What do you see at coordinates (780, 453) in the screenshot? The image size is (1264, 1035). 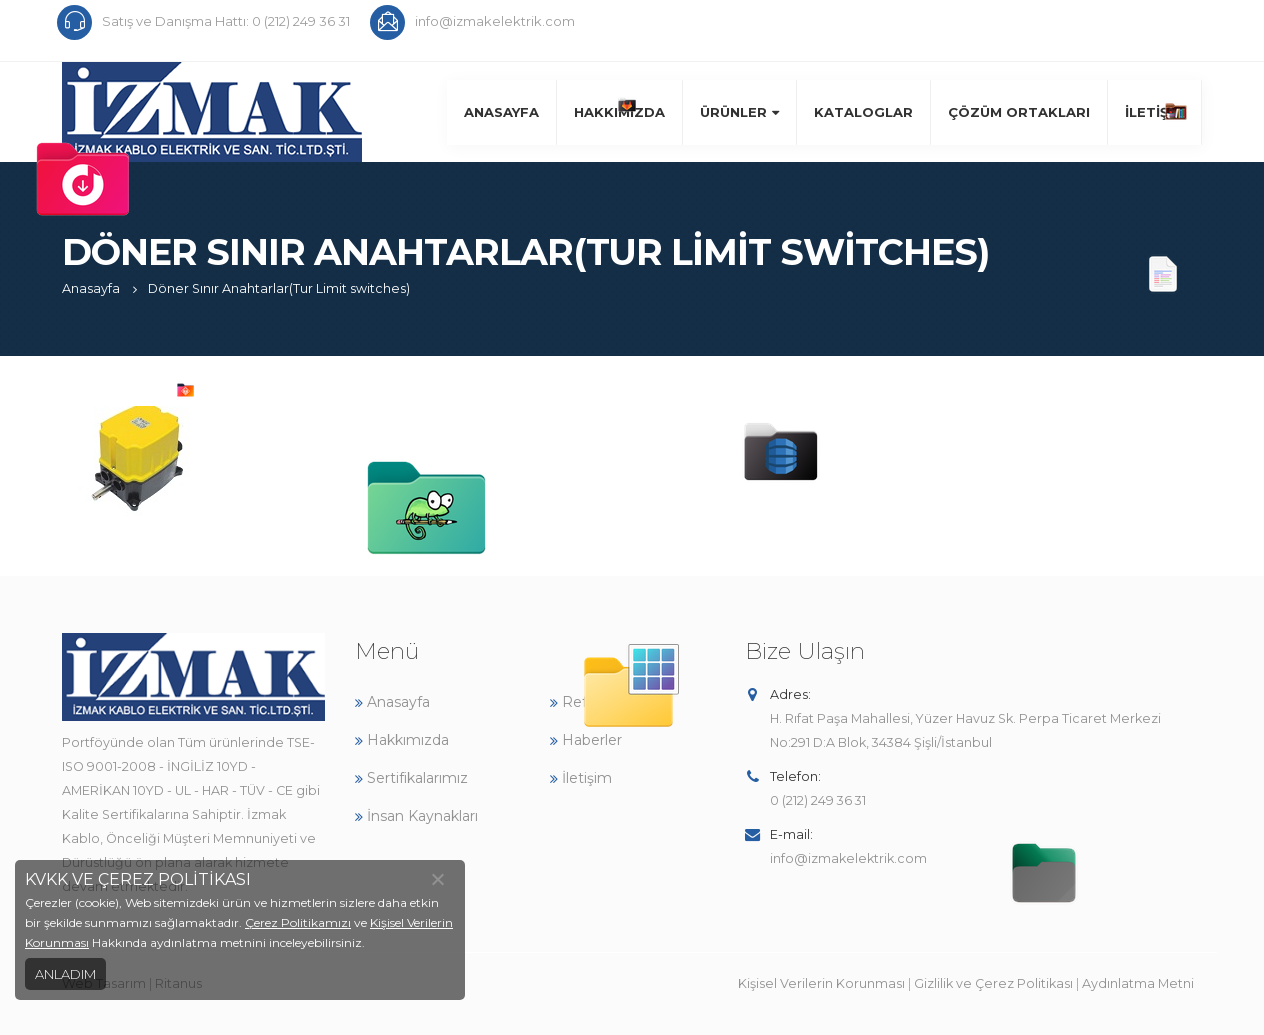 I see `open dynamodb database files folder` at bounding box center [780, 453].